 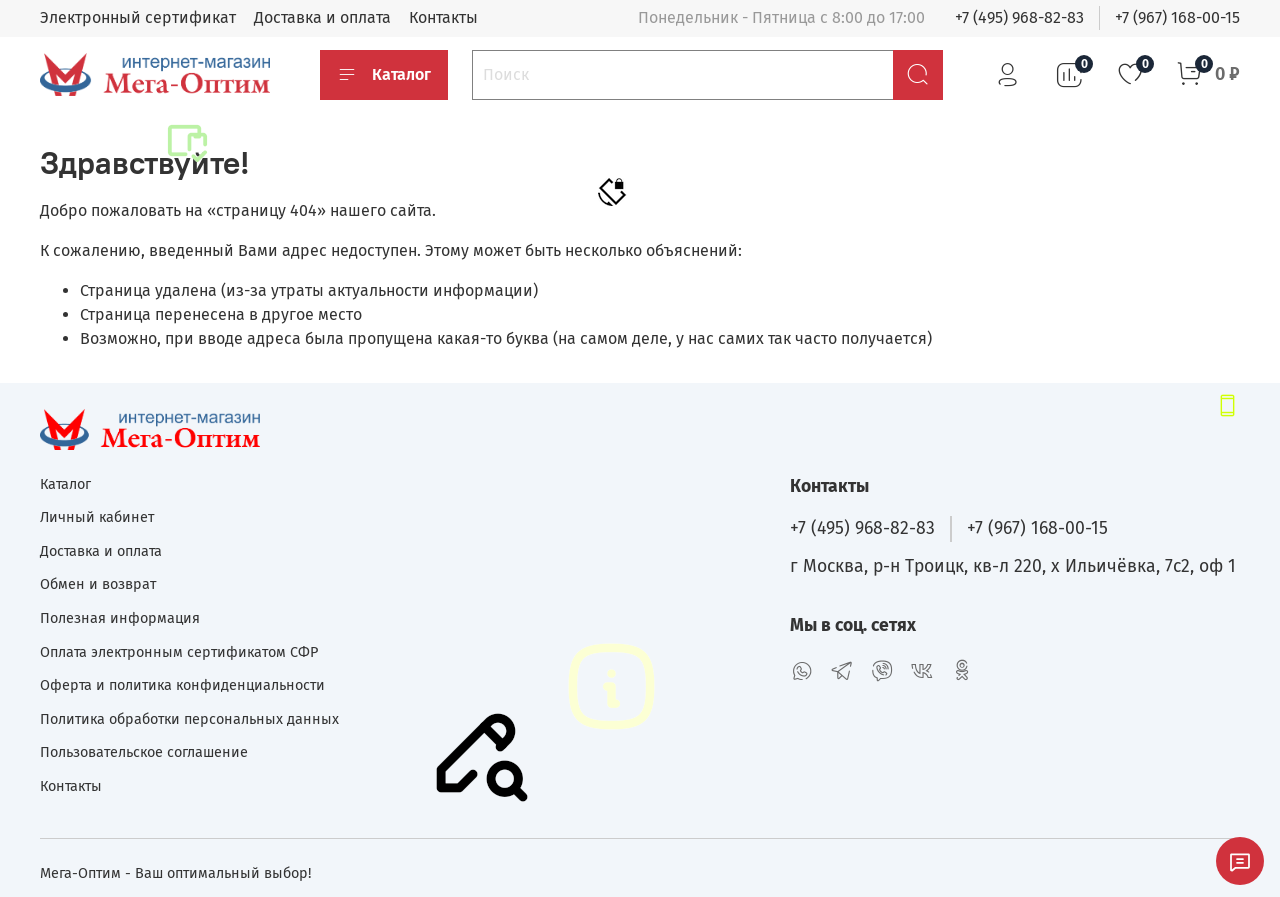 What do you see at coordinates (477, 751) in the screenshot?
I see `search through edits or revisions` at bounding box center [477, 751].